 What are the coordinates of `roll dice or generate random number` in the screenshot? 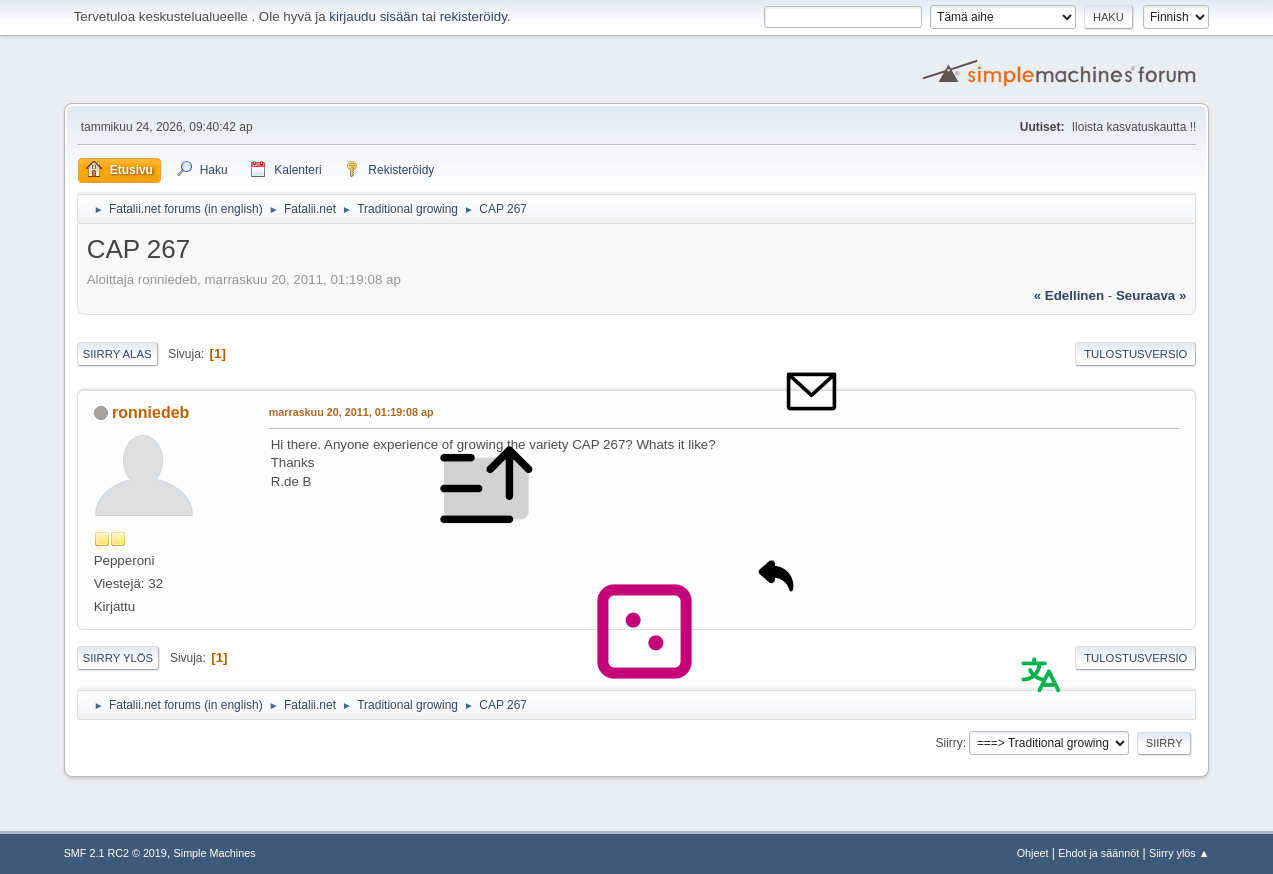 It's located at (644, 631).